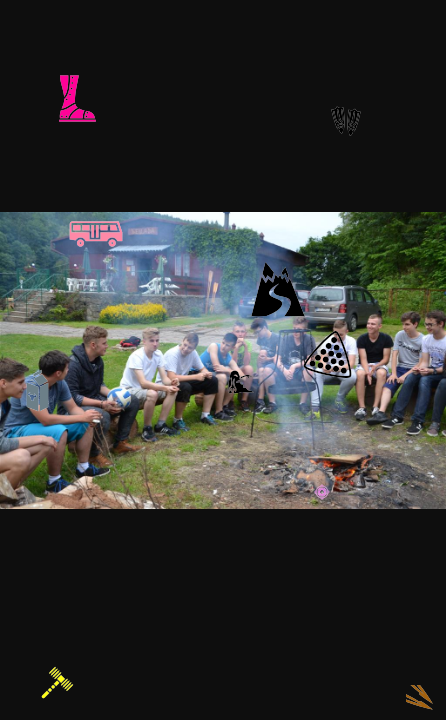 The image size is (446, 720). Describe the element at coordinates (96, 234) in the screenshot. I see `view public transit options` at that location.